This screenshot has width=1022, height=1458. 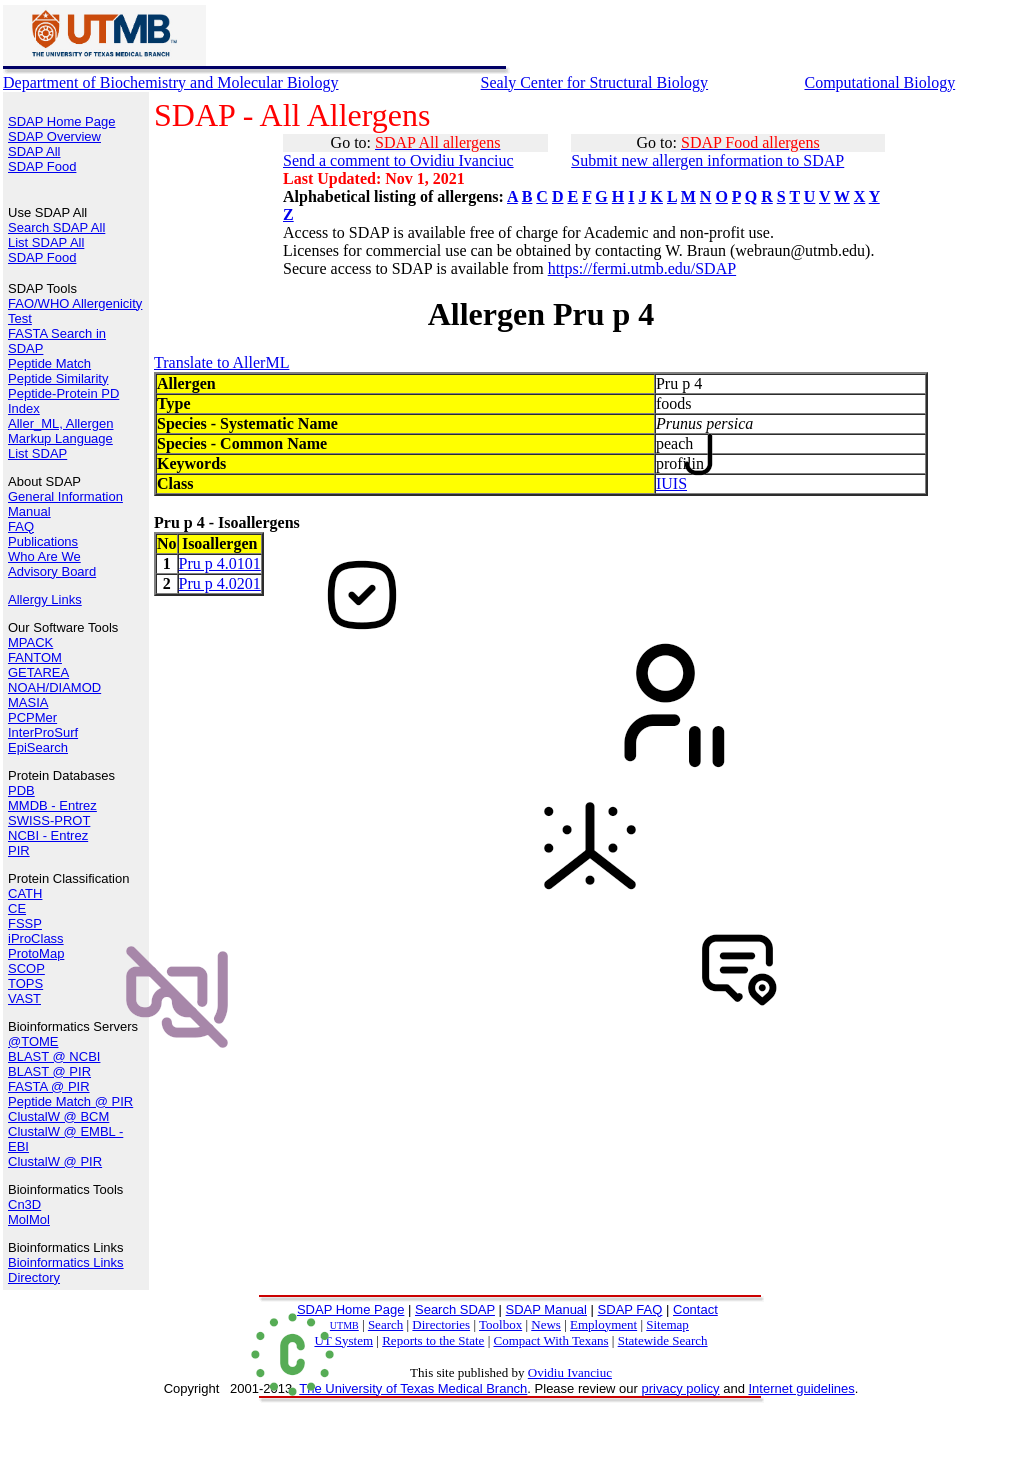 What do you see at coordinates (698, 454) in the screenshot?
I see `represents the letter J in text formatting or typography` at bounding box center [698, 454].